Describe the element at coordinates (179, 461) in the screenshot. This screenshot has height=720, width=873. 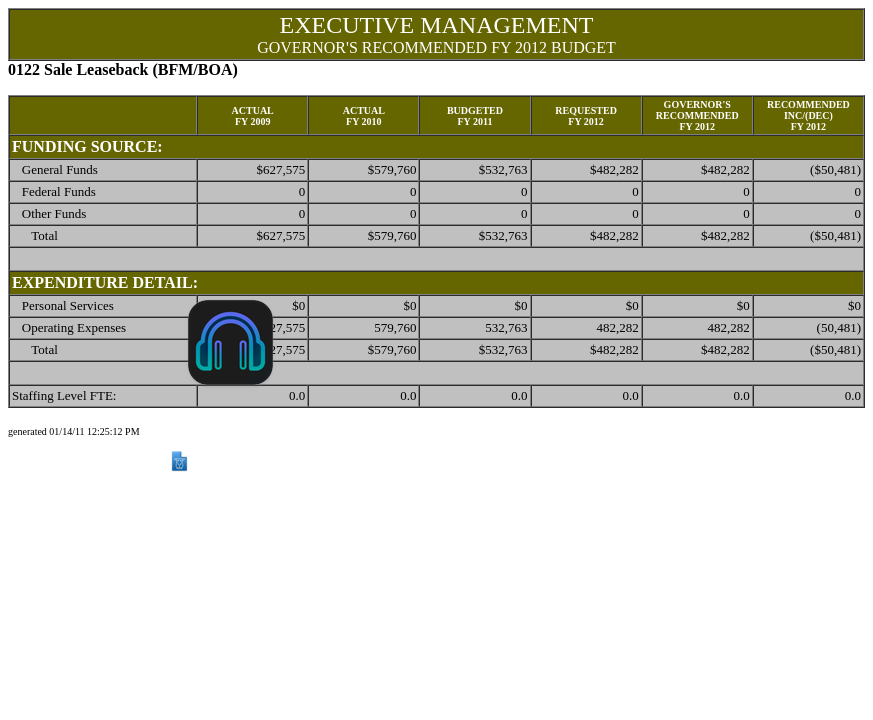
I see `a perl script or programming file` at that location.